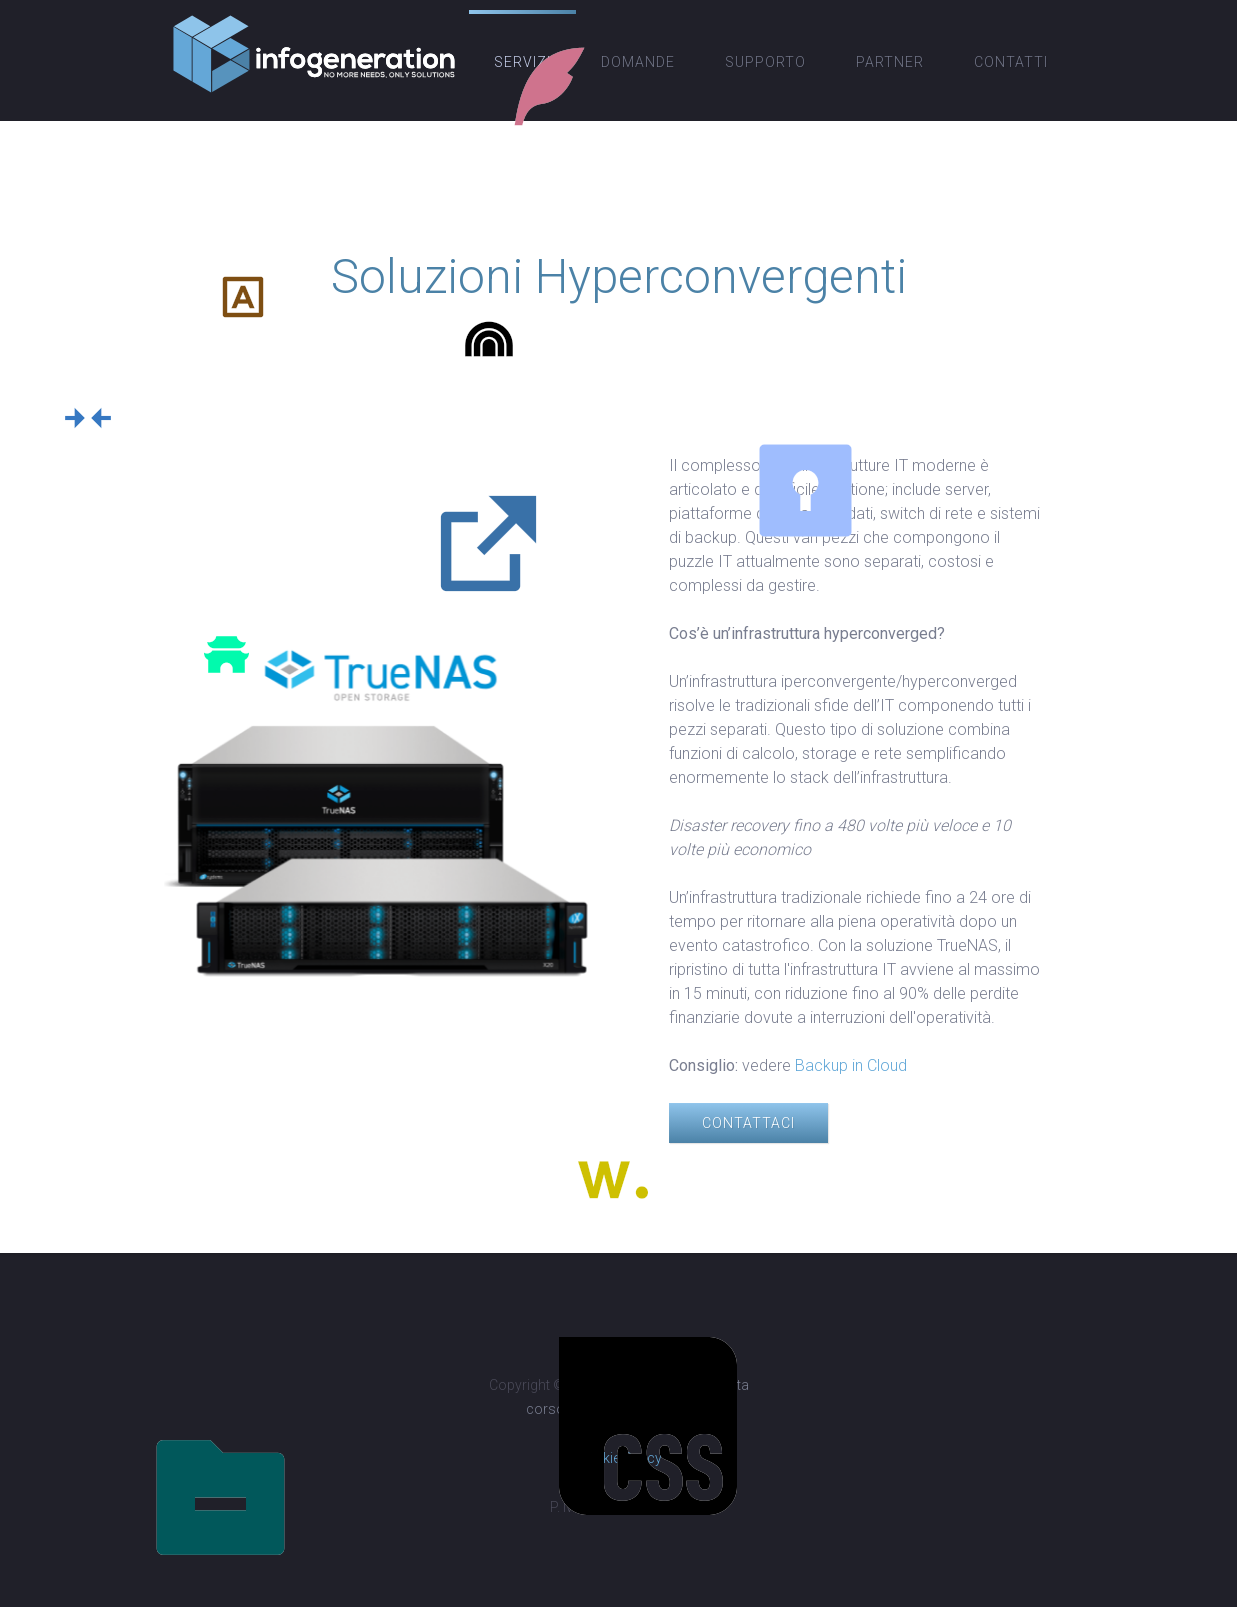  What do you see at coordinates (805, 490) in the screenshot?
I see `access smart lock controls` at bounding box center [805, 490].